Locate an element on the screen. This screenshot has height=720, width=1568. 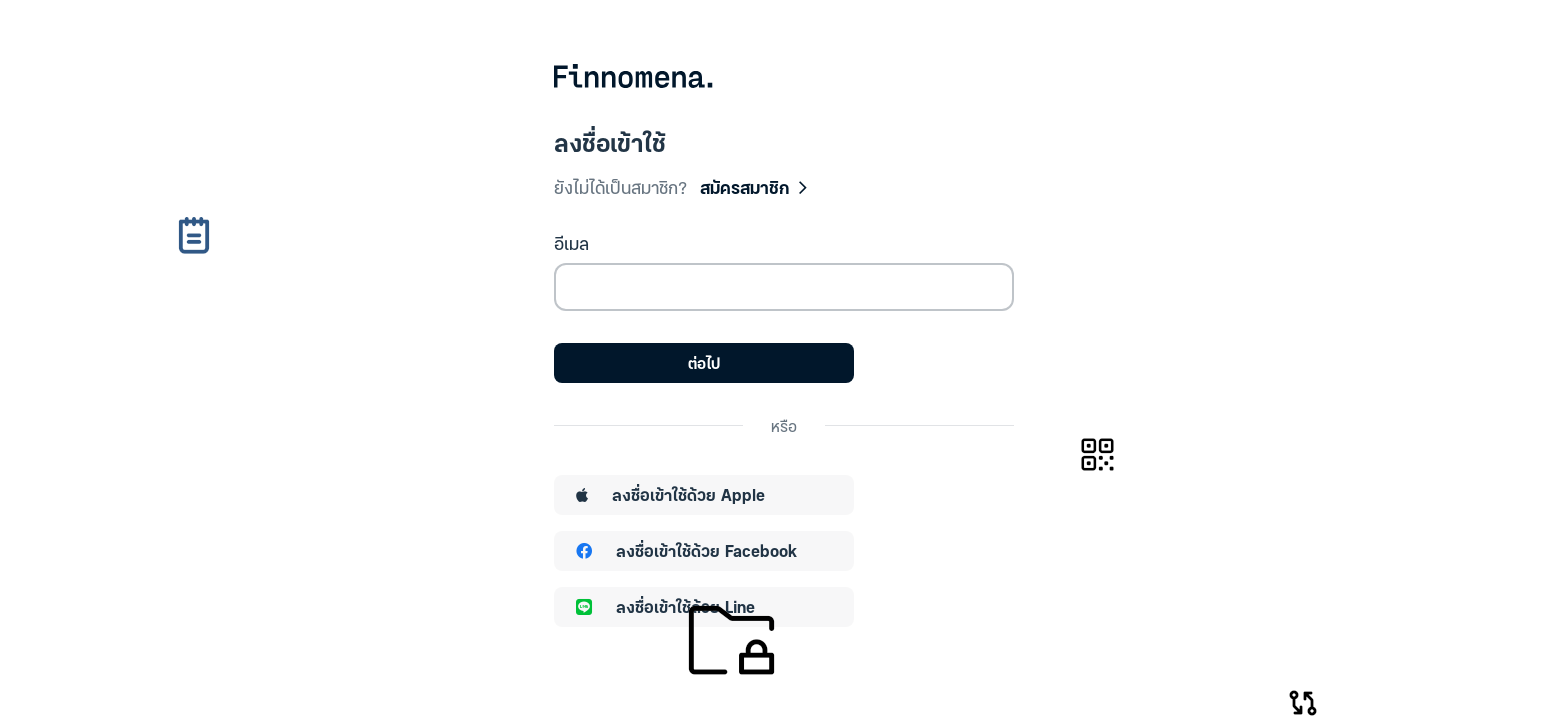
open notepad or notes app is located at coordinates (194, 236).